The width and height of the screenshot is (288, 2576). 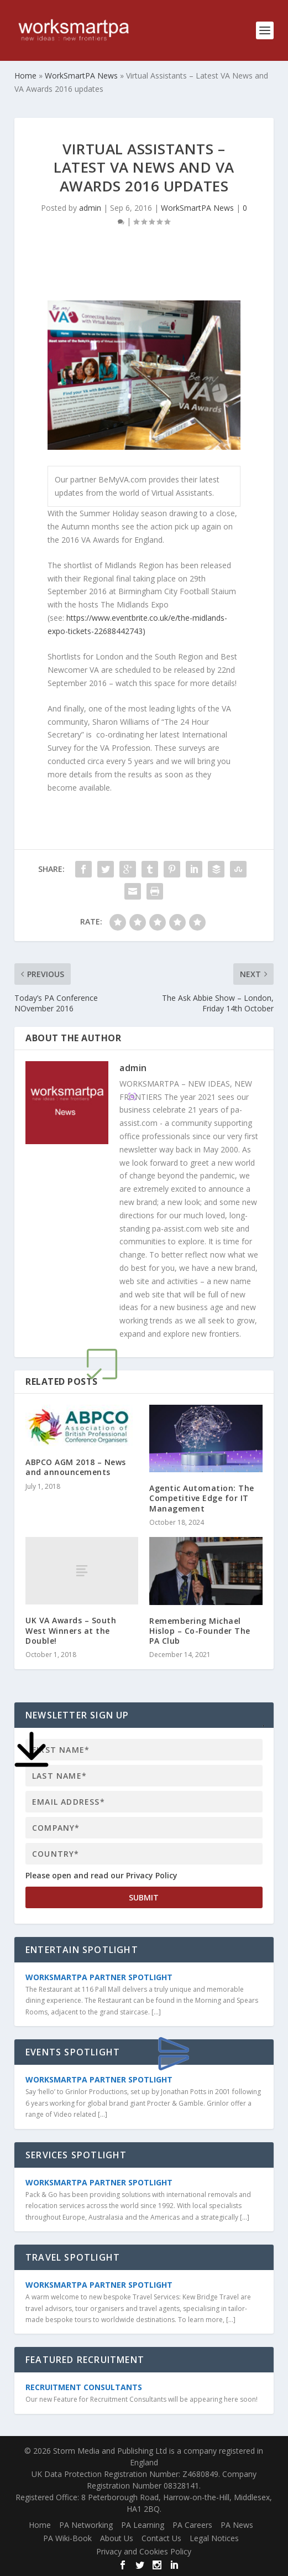 I want to click on indicates no cellular signal available, so click(x=269, y=1722).